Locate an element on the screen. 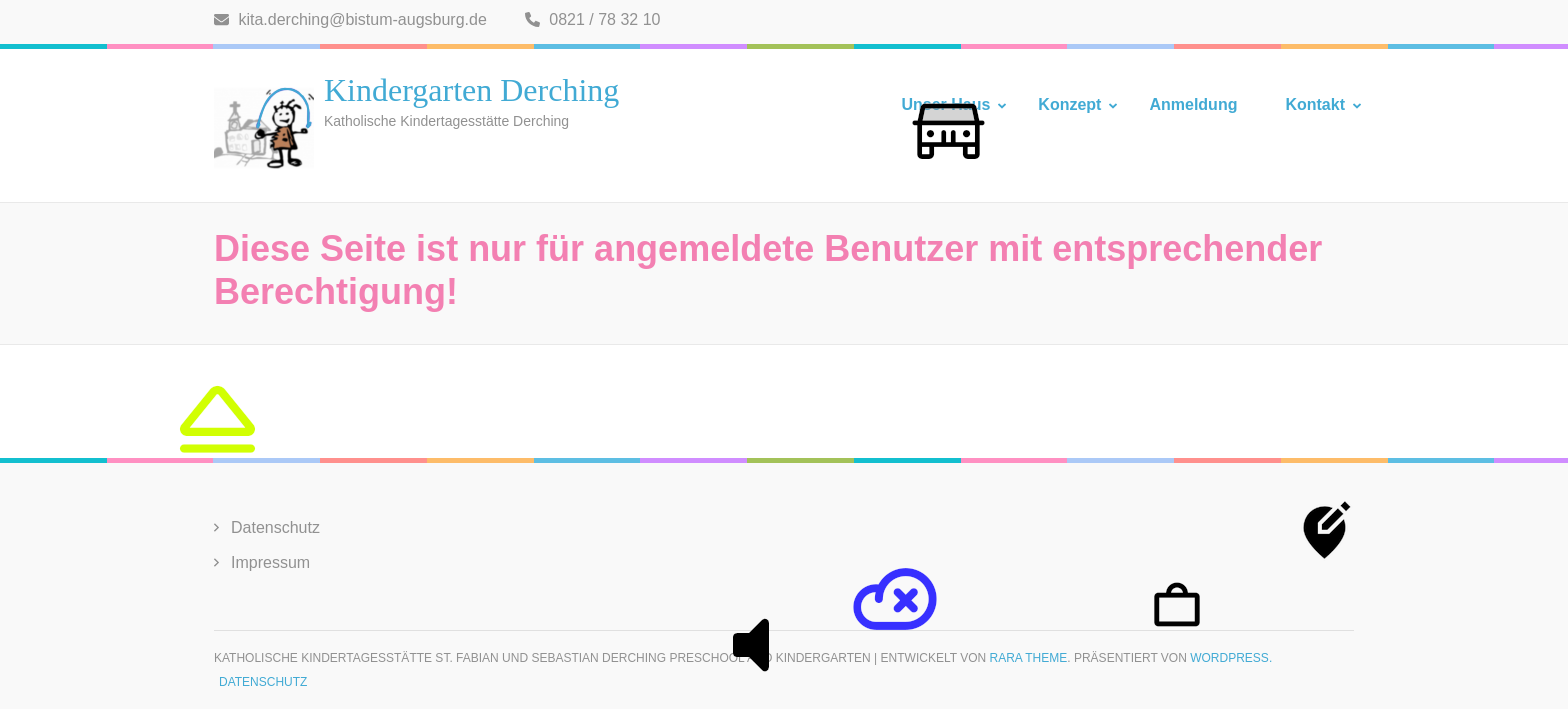  mute or unmute audio is located at coordinates (753, 645).